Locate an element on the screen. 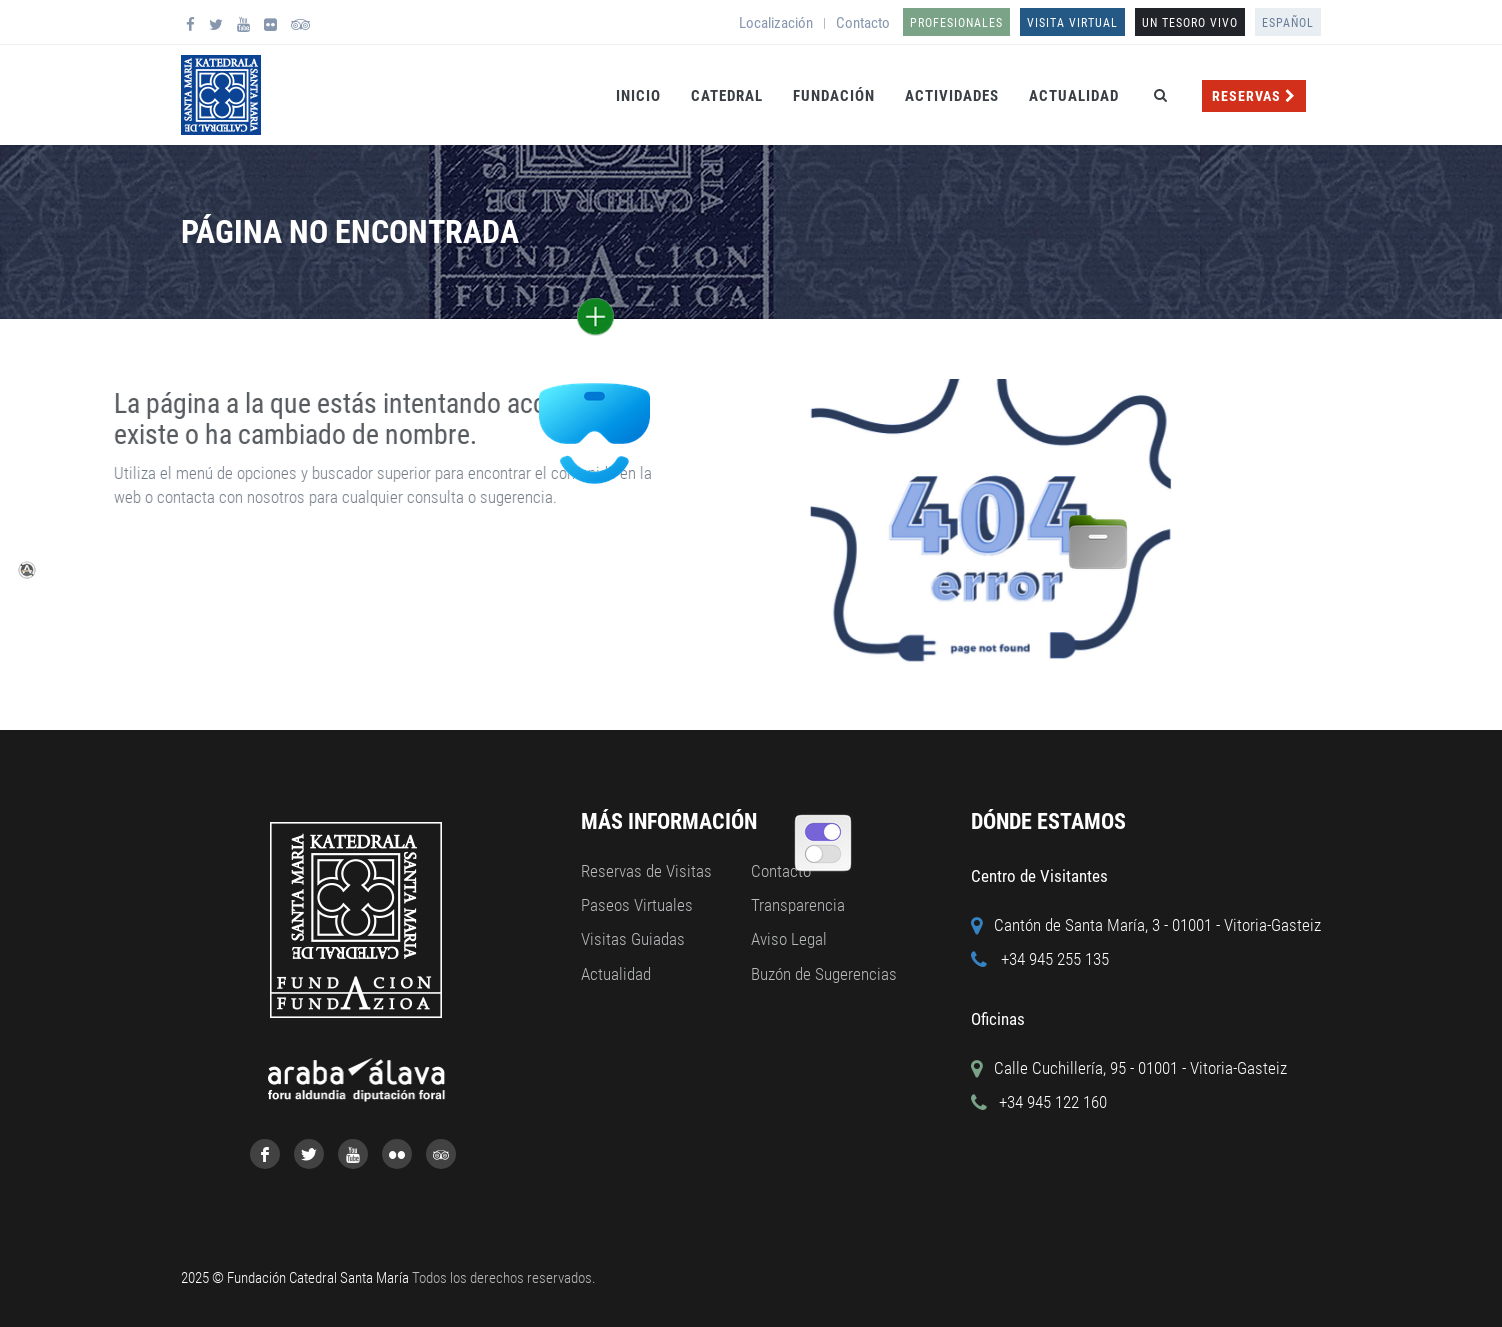 This screenshot has width=1502, height=1327. add a new item is located at coordinates (595, 316).